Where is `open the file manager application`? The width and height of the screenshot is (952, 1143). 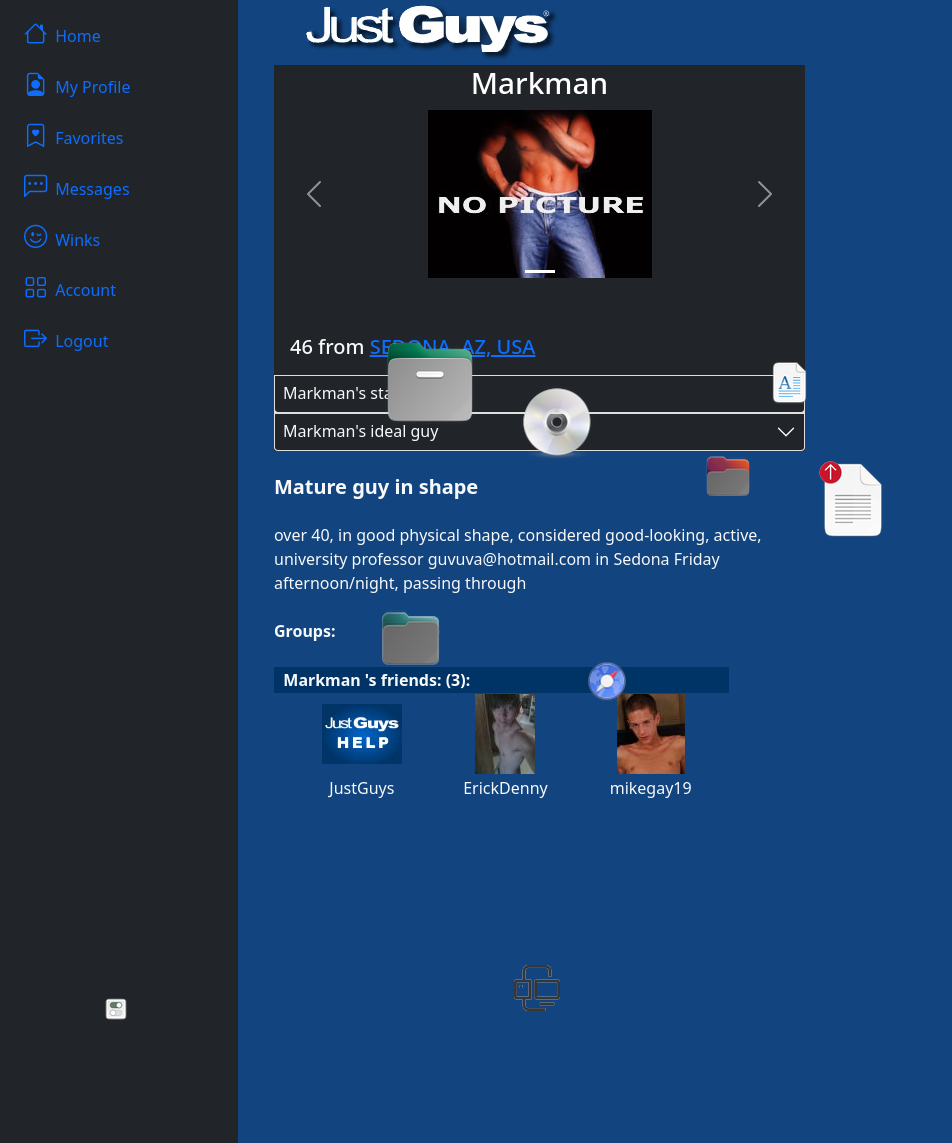 open the file manager application is located at coordinates (430, 382).